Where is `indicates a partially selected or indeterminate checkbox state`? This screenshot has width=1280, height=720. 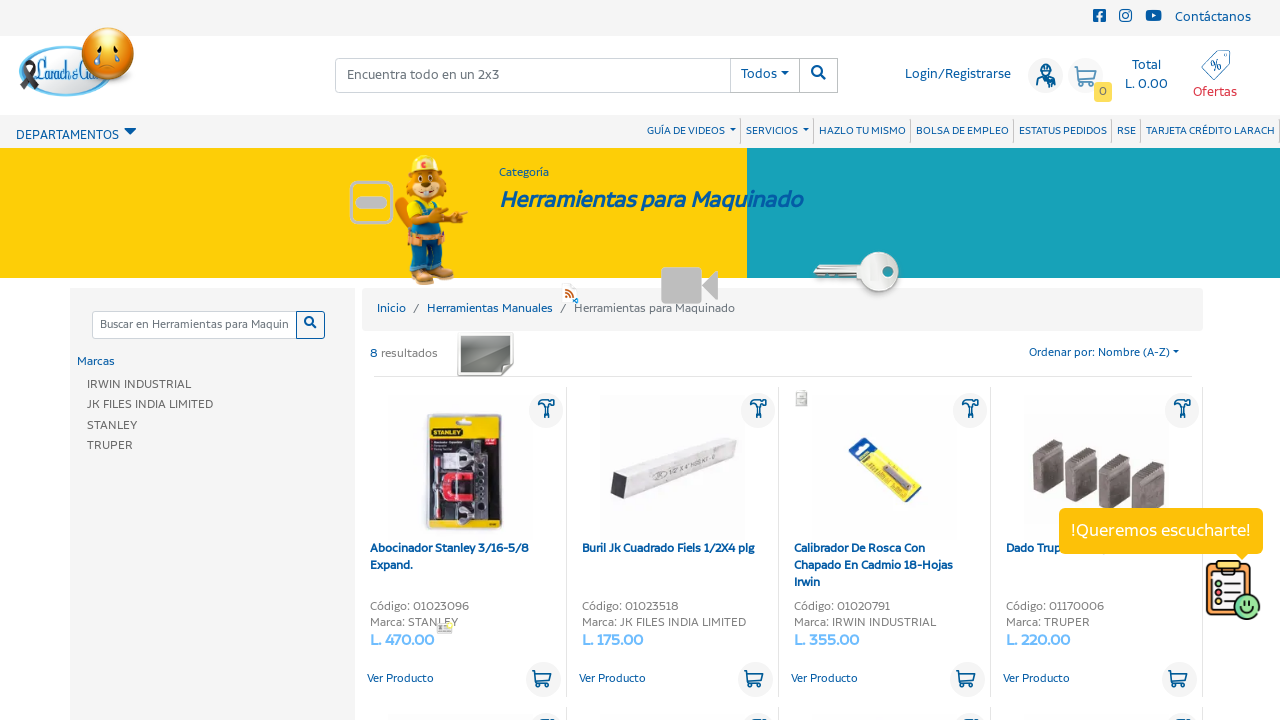
indicates a partially selected or indeterminate checkbox state is located at coordinates (371, 202).